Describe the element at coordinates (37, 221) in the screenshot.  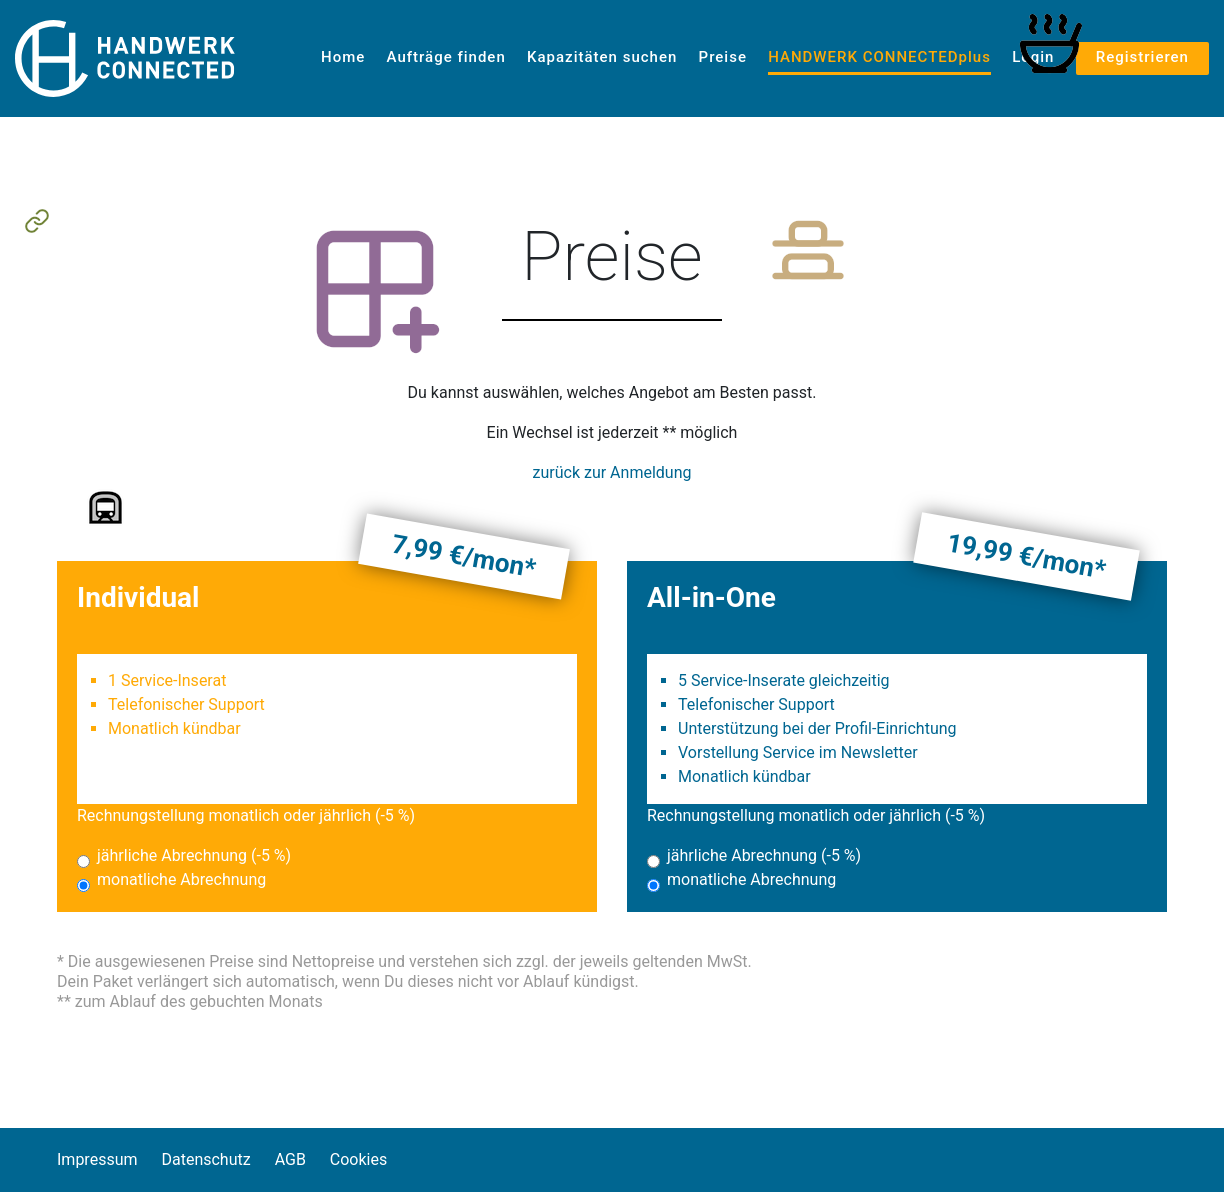
I see `copy or share a link` at that location.